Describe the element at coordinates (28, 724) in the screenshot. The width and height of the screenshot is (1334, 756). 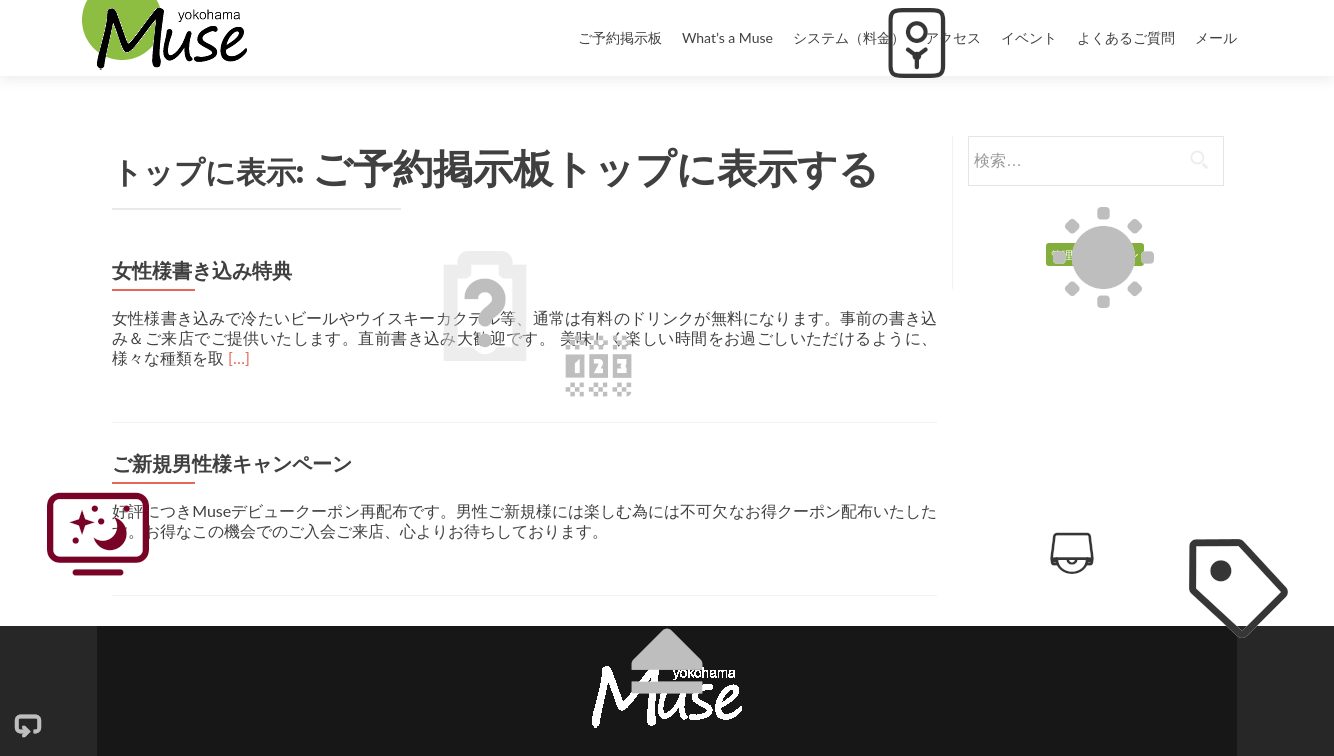
I see `enable playlist repeat mode` at that location.